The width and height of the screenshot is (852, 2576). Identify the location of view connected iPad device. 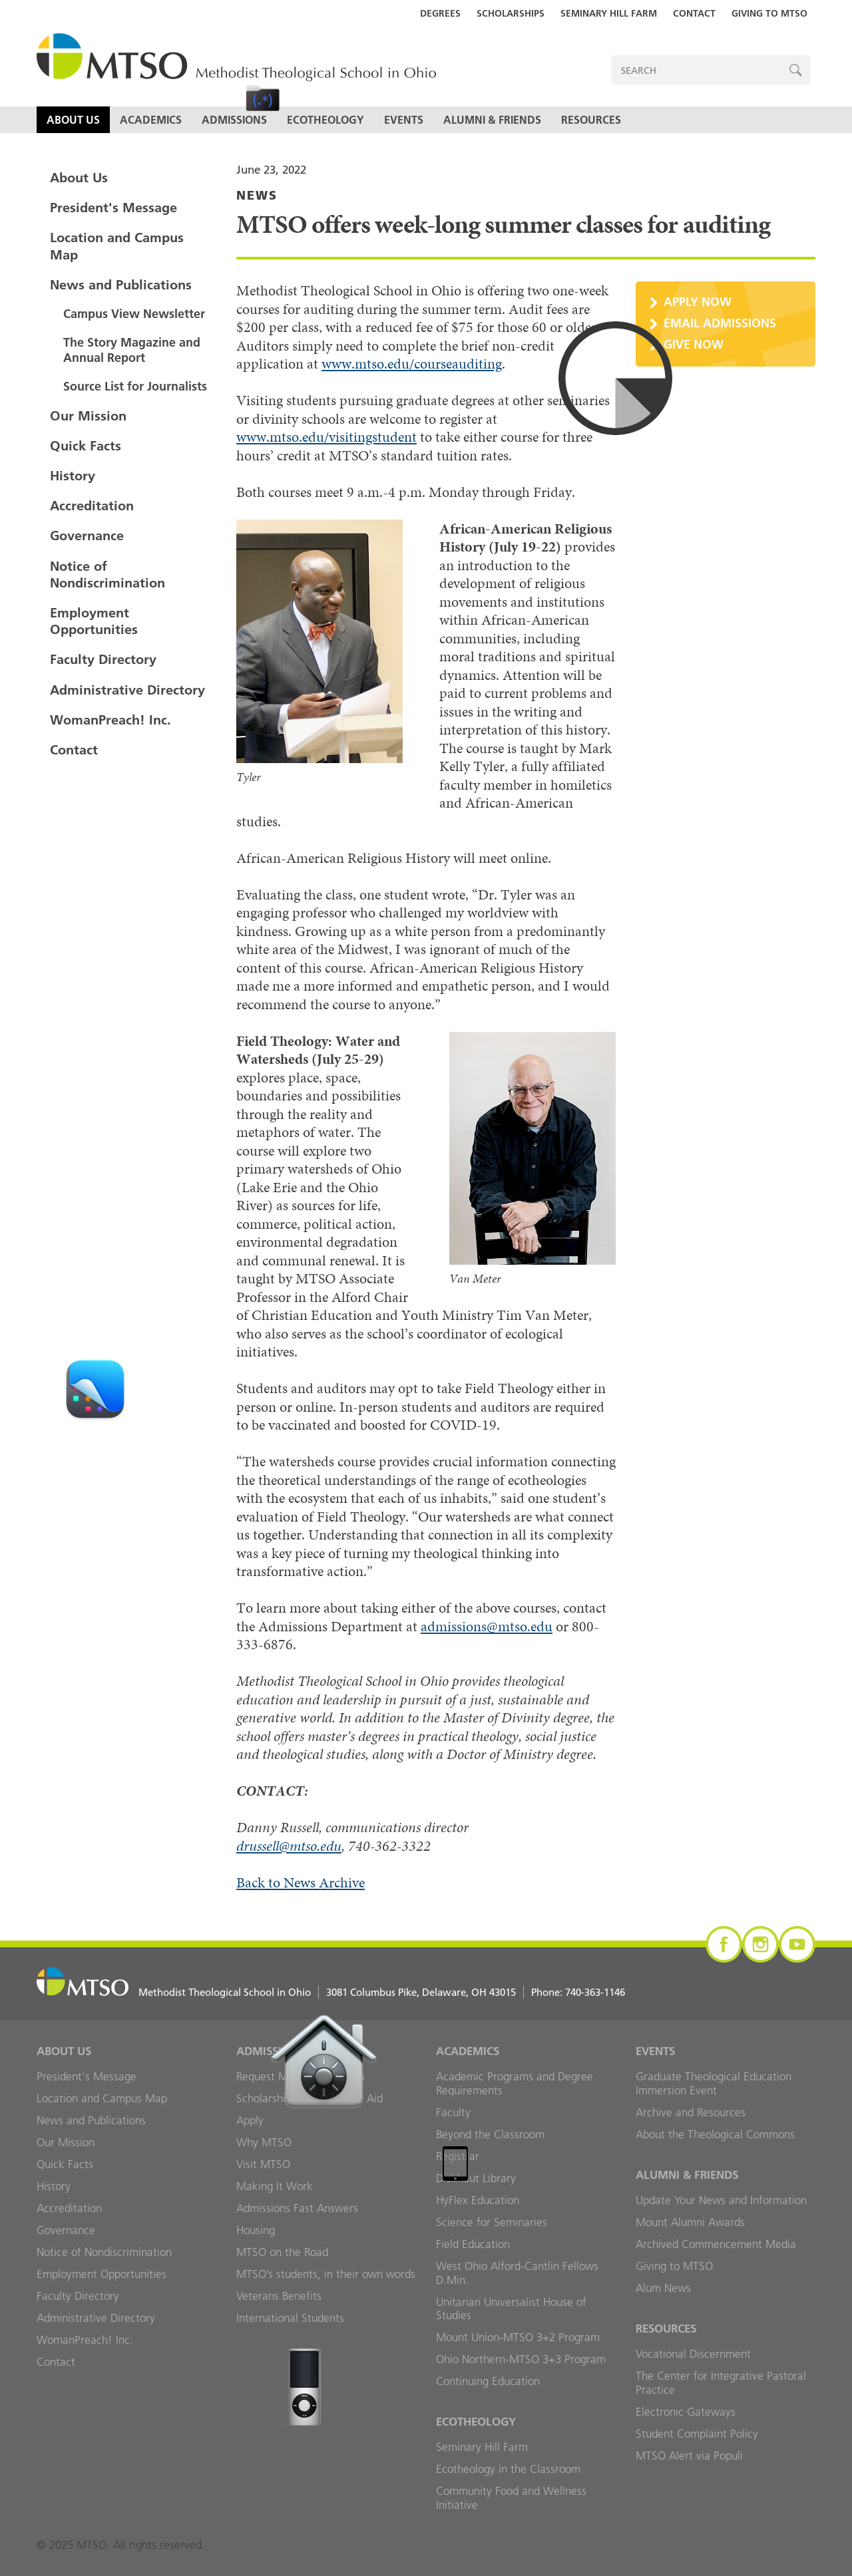
(455, 2163).